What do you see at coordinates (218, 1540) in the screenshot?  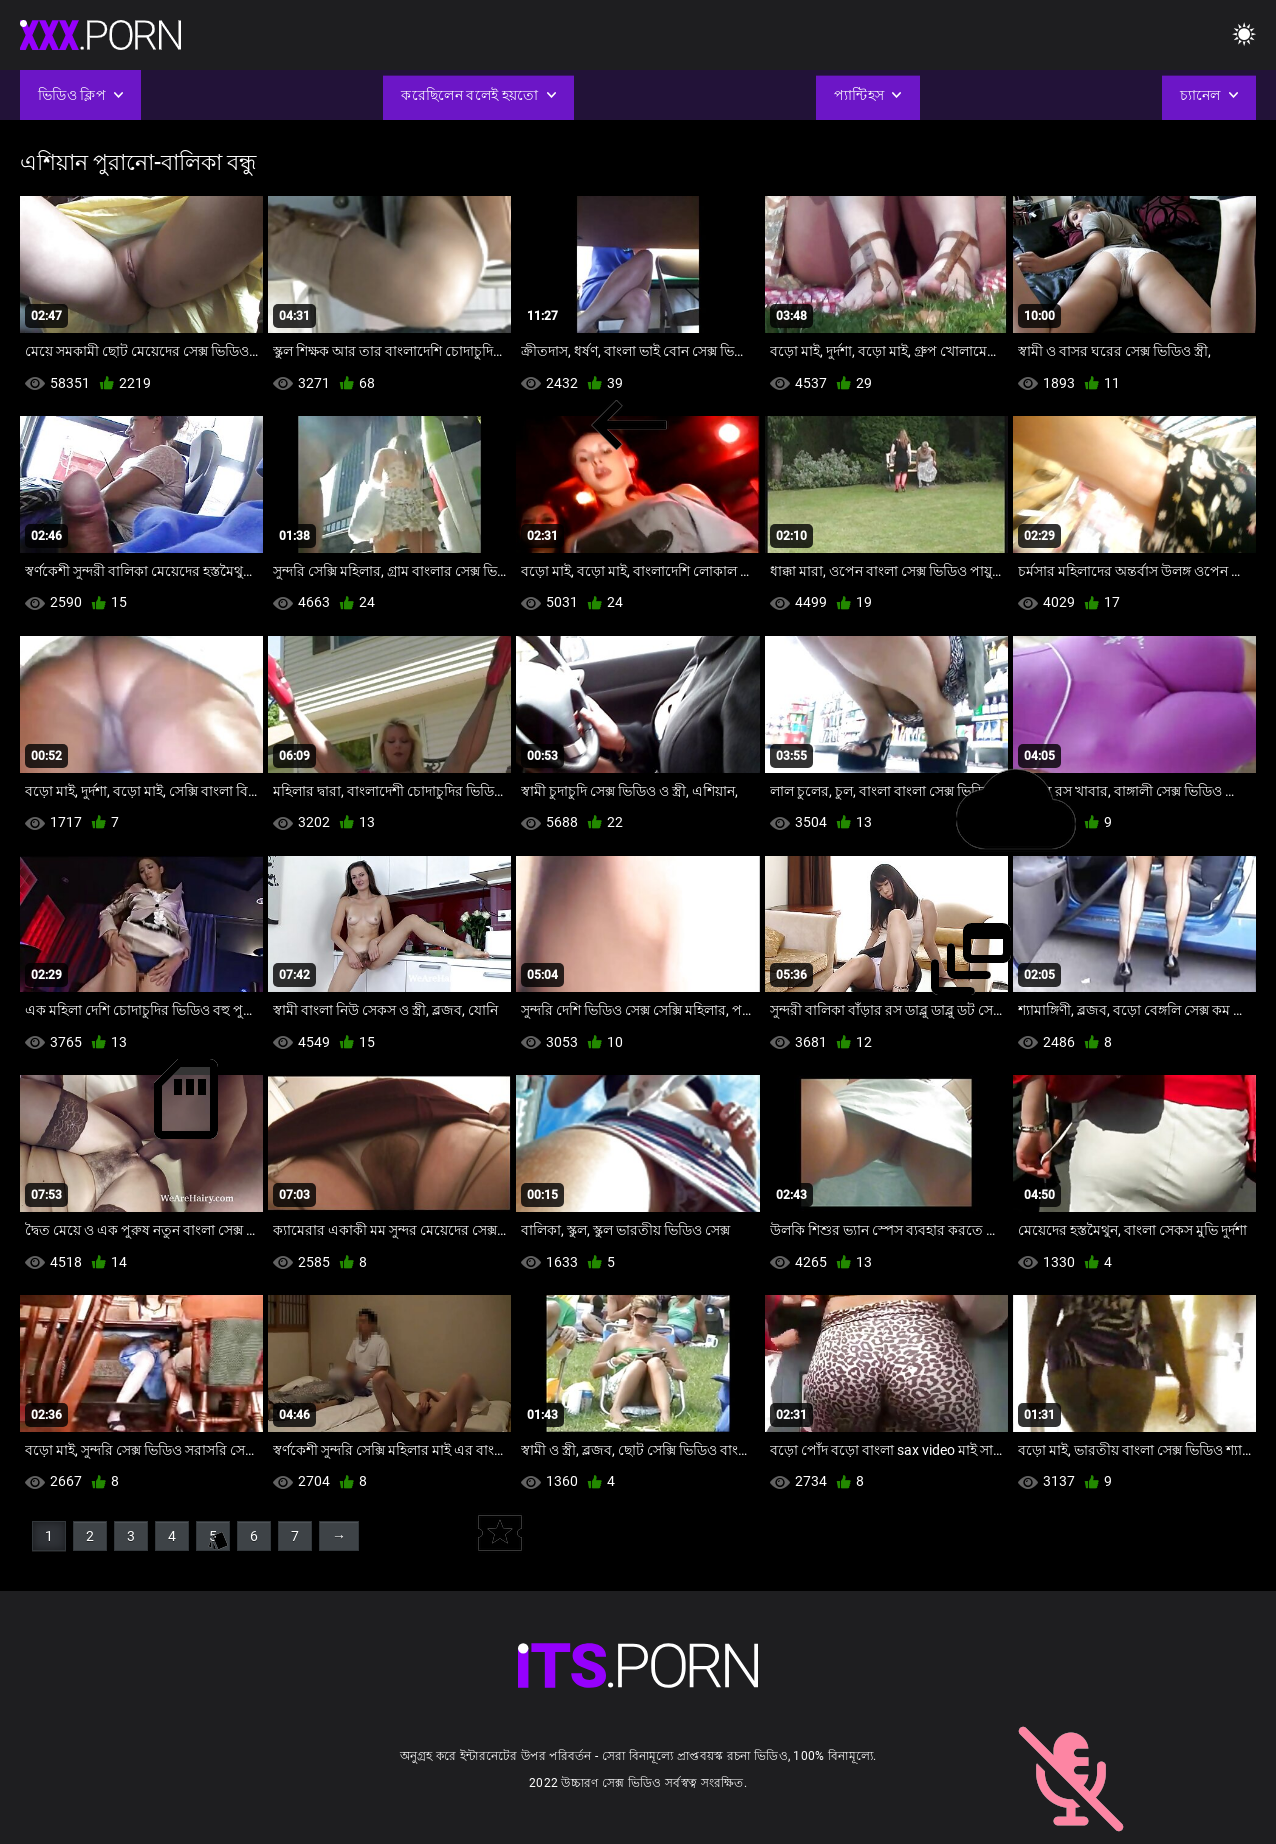 I see `apply a style or theme to content` at bounding box center [218, 1540].